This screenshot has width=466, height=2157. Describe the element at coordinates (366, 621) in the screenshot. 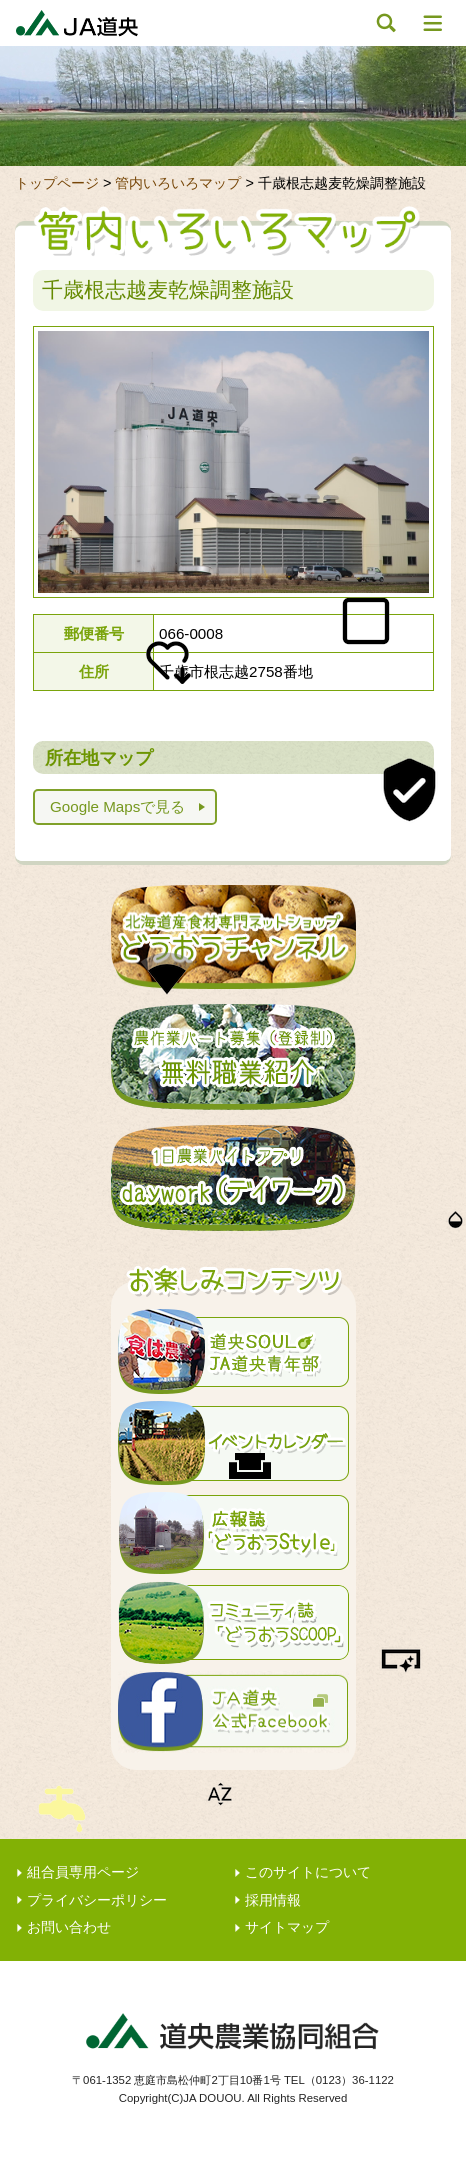

I see `select or deselect an item` at that location.